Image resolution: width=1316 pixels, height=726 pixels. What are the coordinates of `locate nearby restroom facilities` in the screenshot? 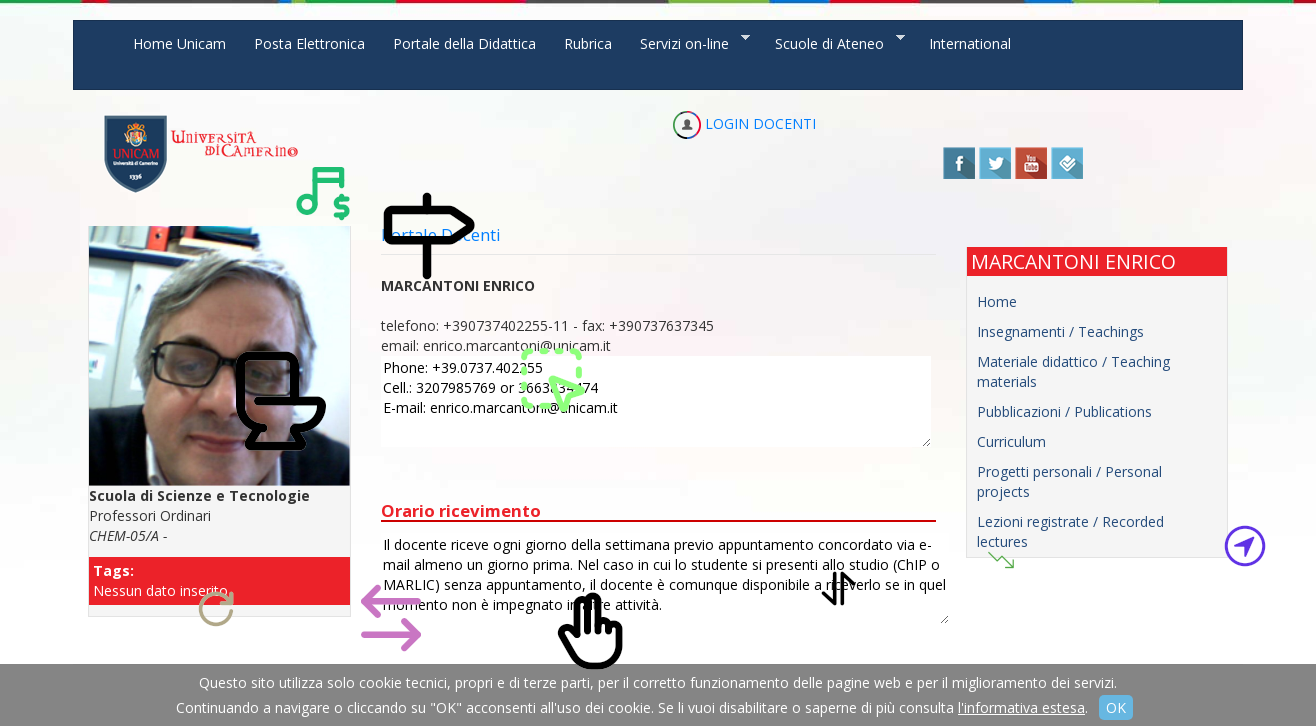 It's located at (281, 401).